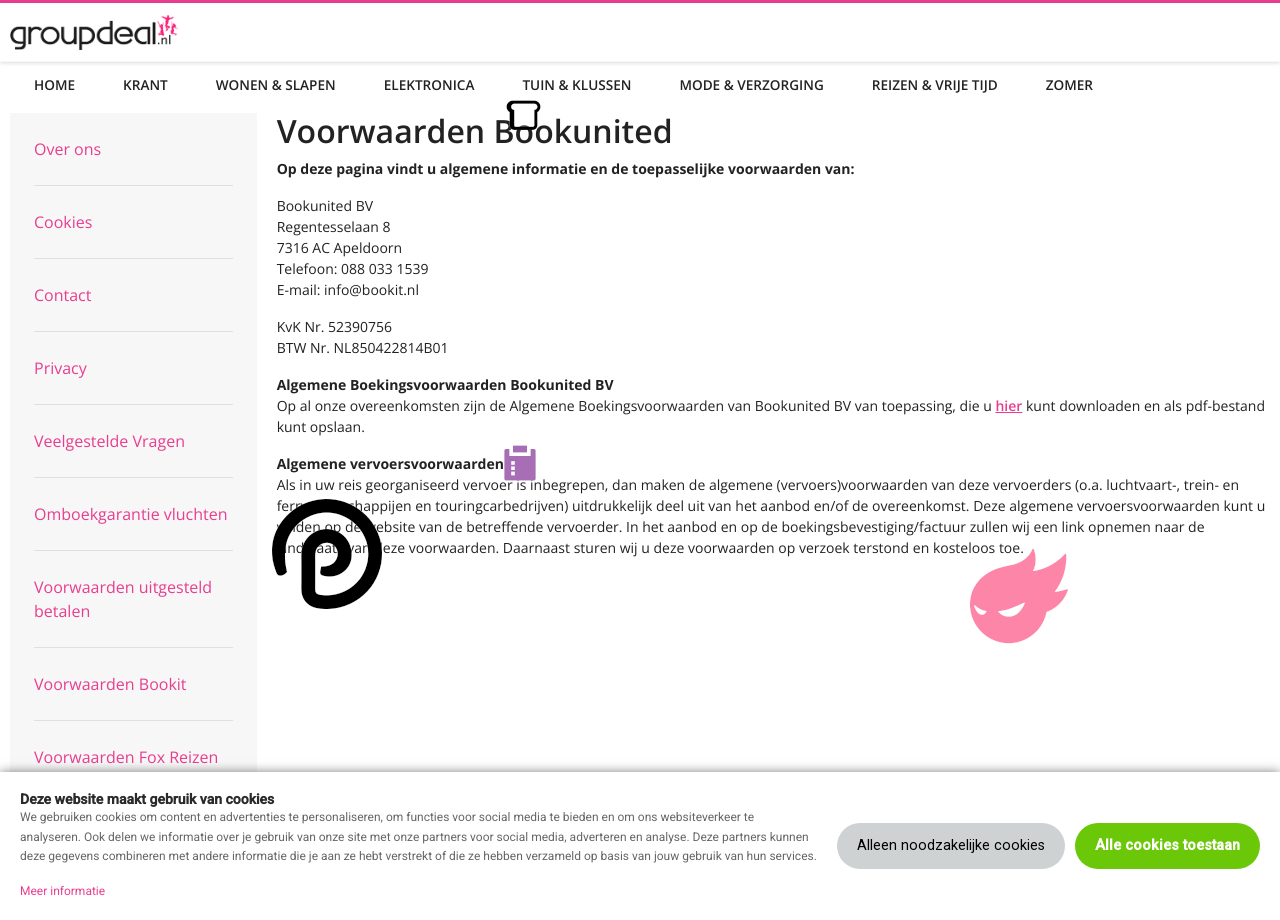  What do you see at coordinates (520, 463) in the screenshot?
I see `access survey or feedback form` at bounding box center [520, 463].